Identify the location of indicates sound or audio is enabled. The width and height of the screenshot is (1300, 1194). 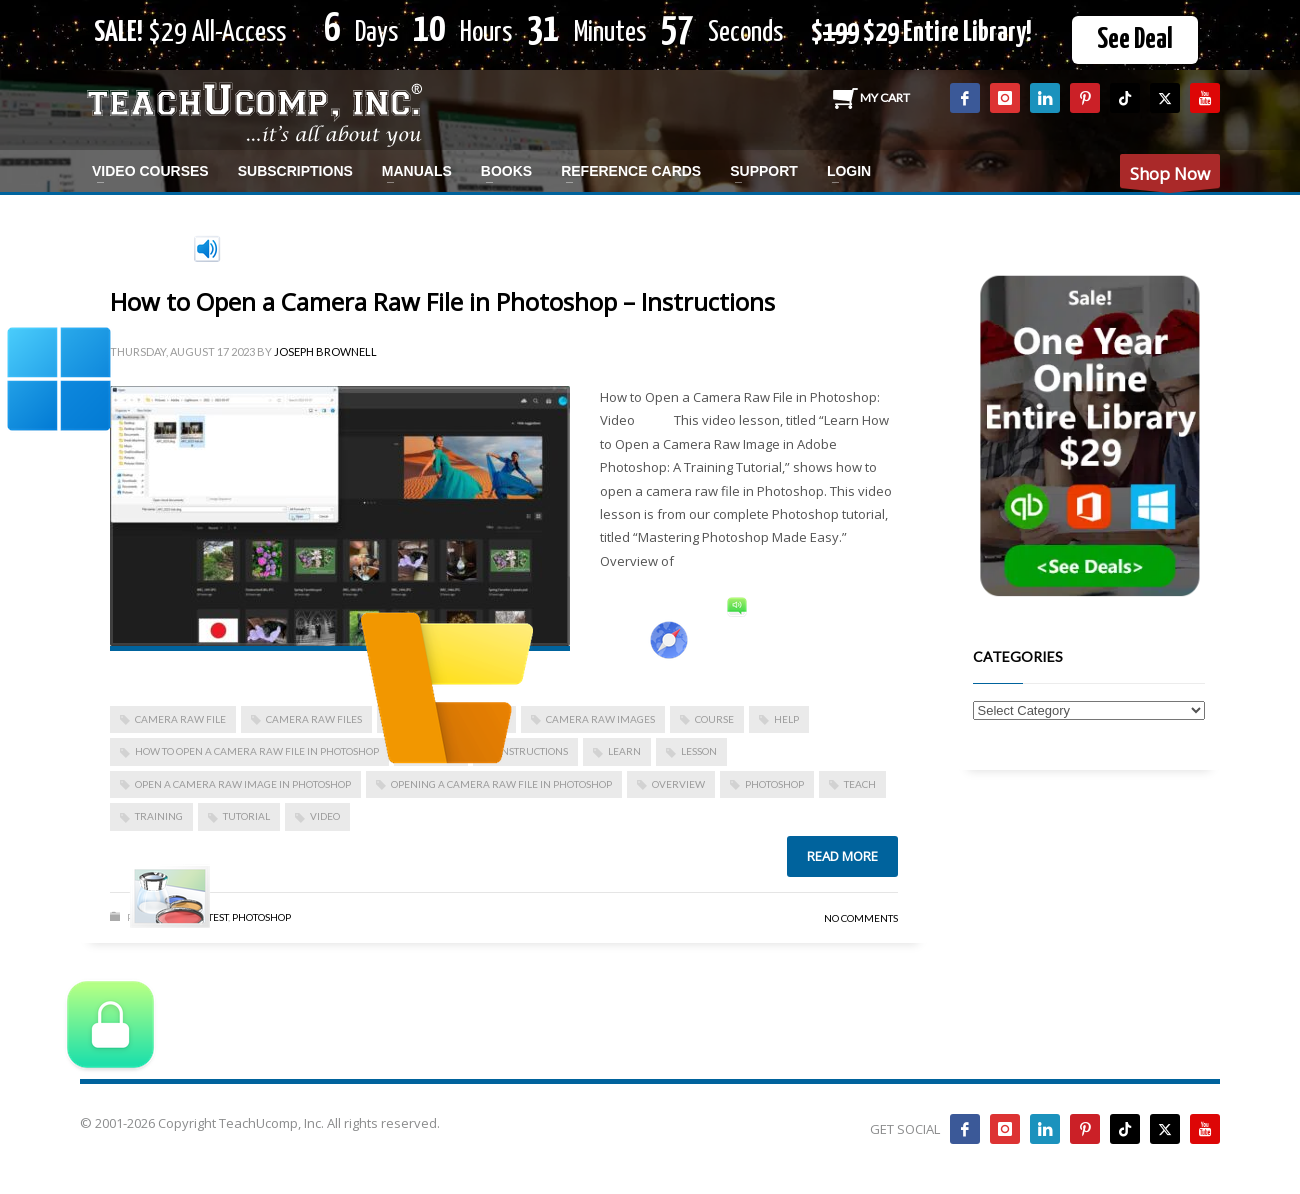
(227, 228).